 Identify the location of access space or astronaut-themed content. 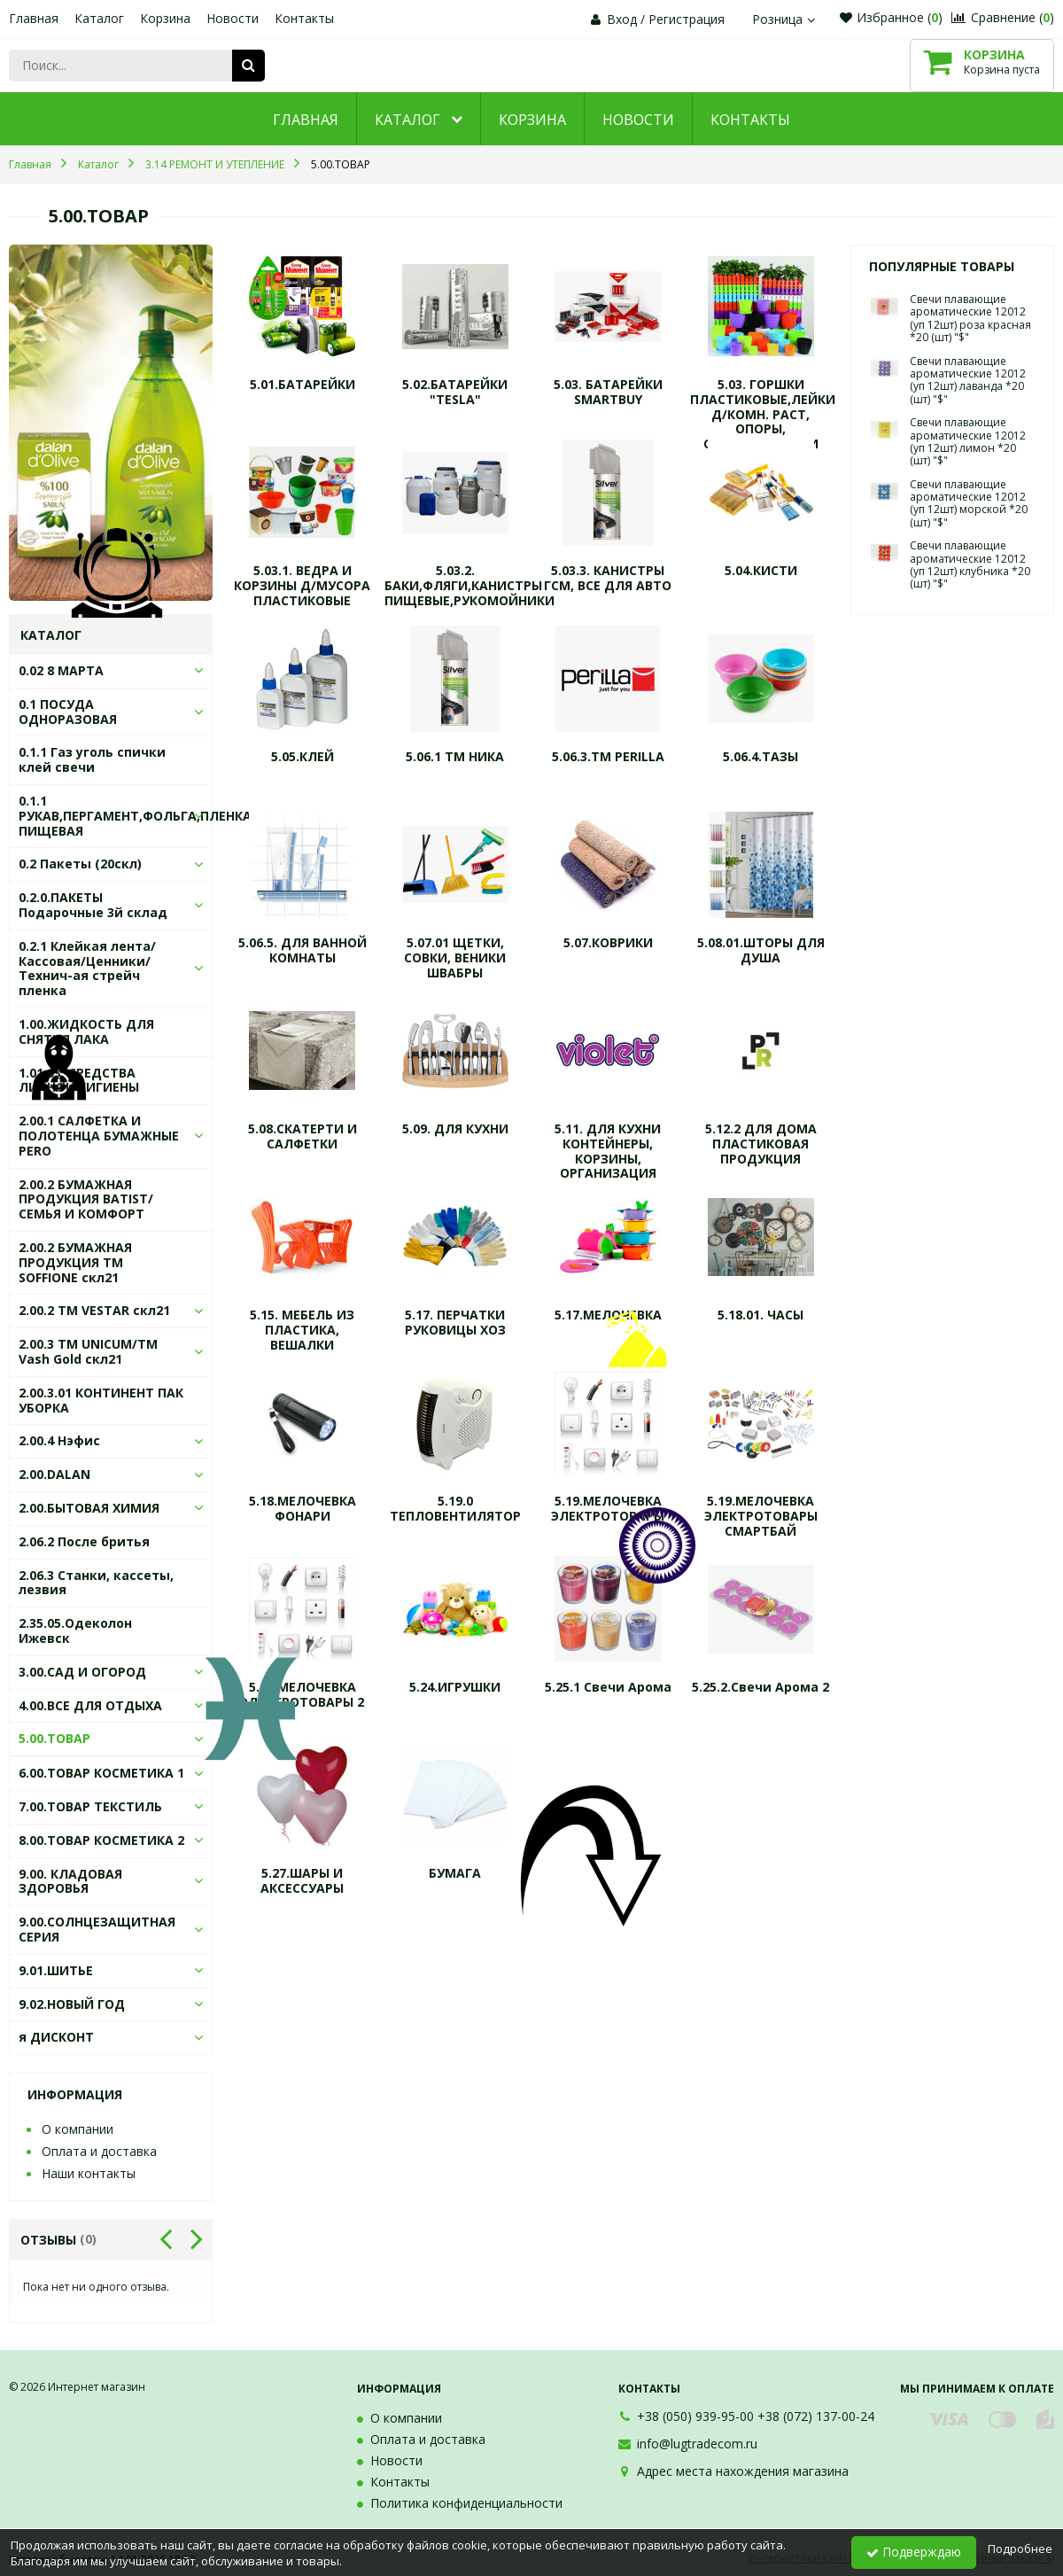
(117, 572).